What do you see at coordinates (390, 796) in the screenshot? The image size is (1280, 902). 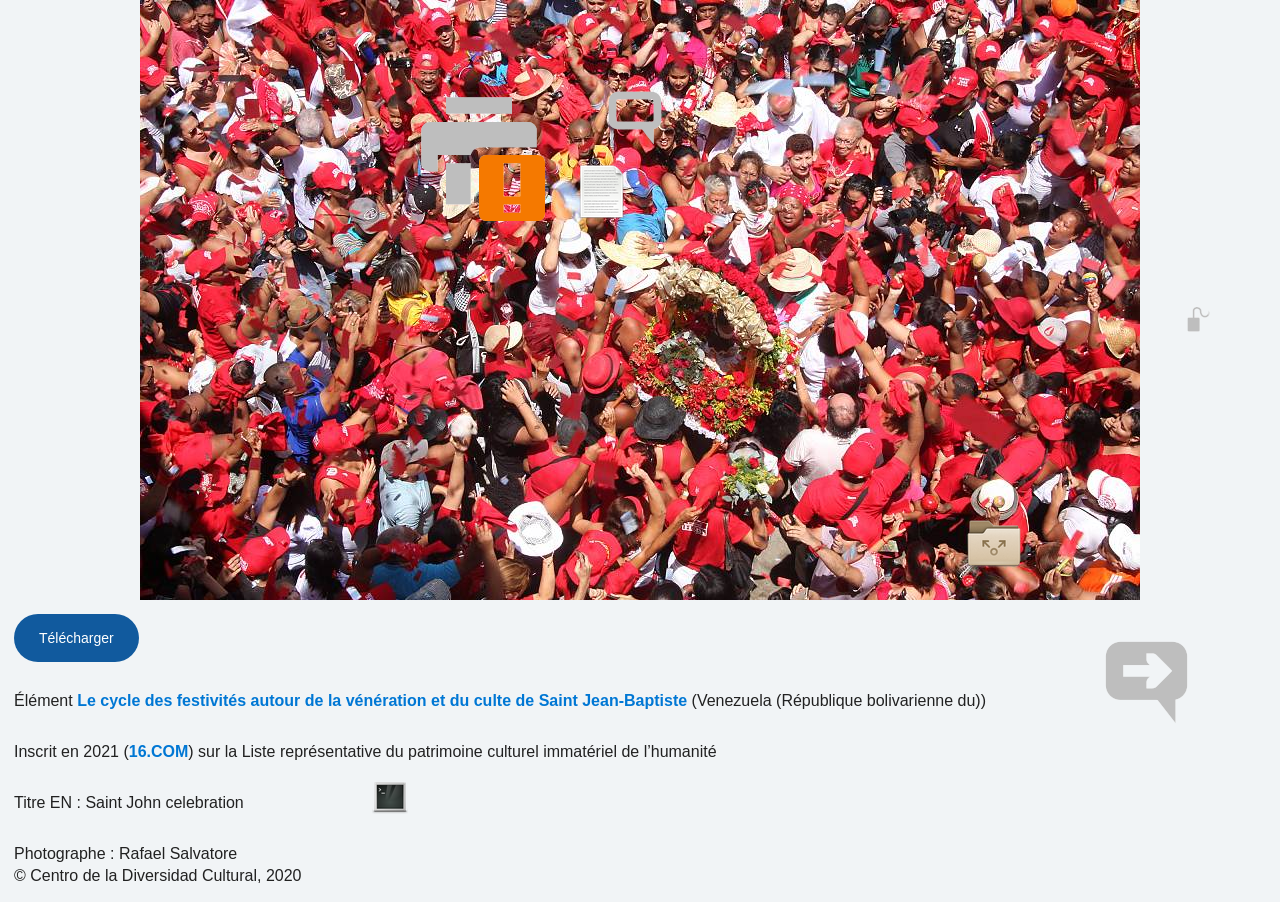 I see `open the terminal application` at bounding box center [390, 796].